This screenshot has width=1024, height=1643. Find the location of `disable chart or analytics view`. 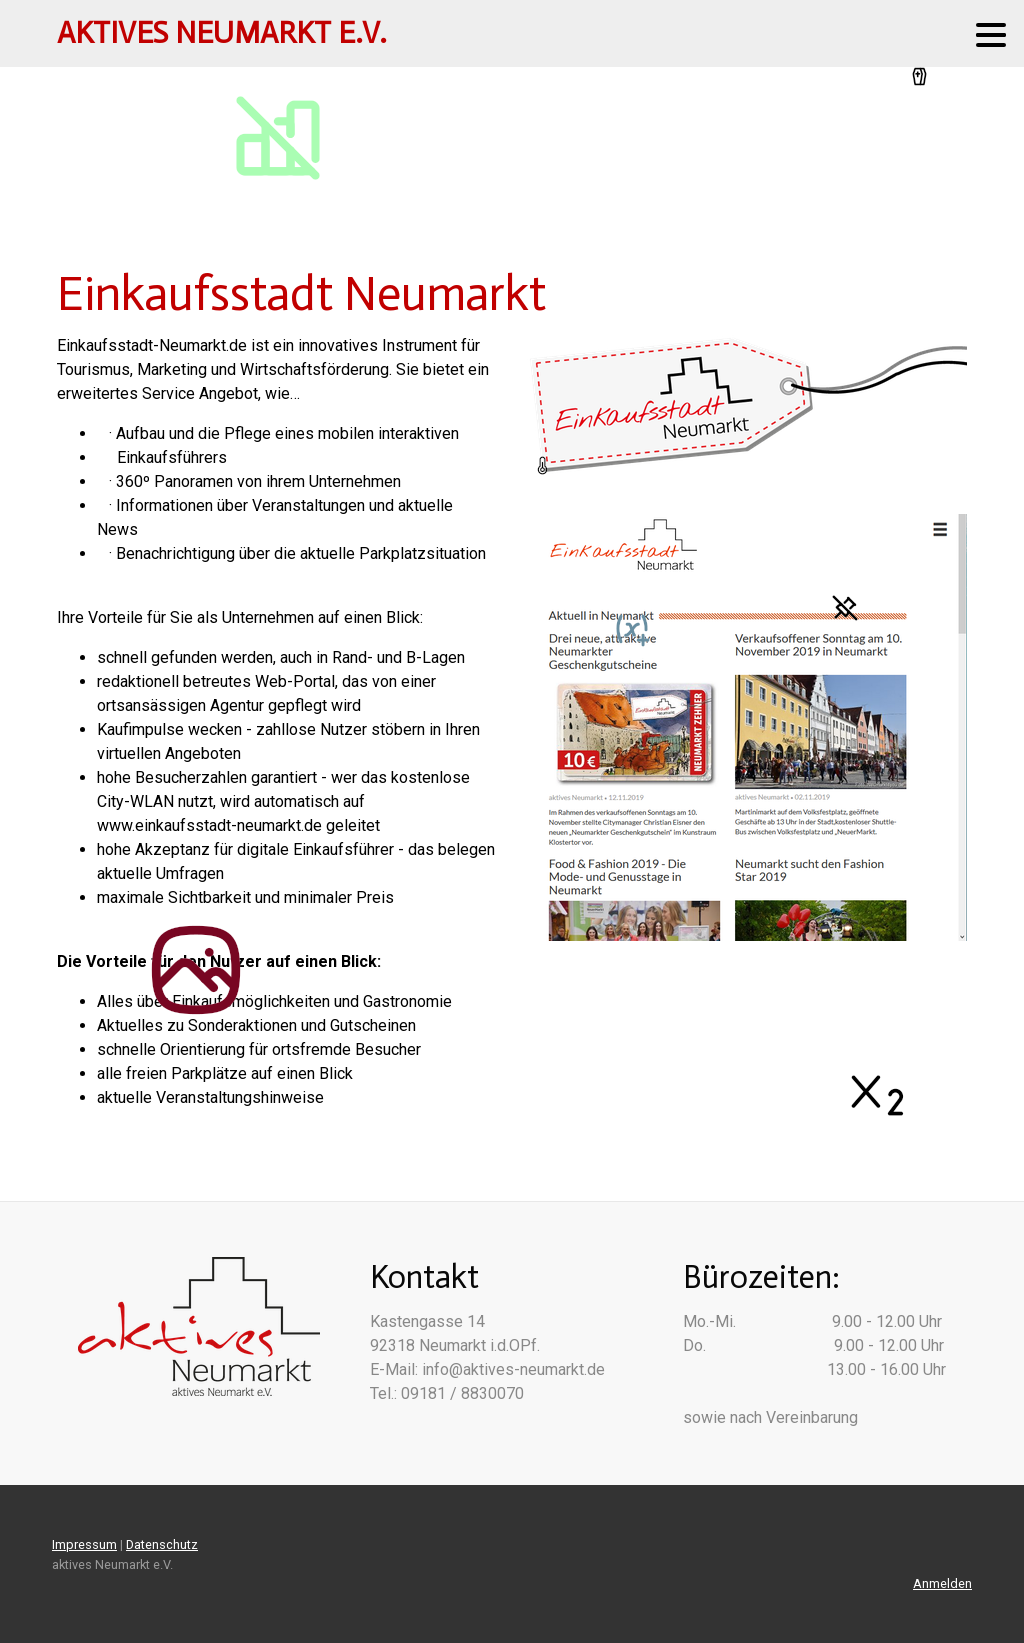

disable chart or analytics view is located at coordinates (278, 138).